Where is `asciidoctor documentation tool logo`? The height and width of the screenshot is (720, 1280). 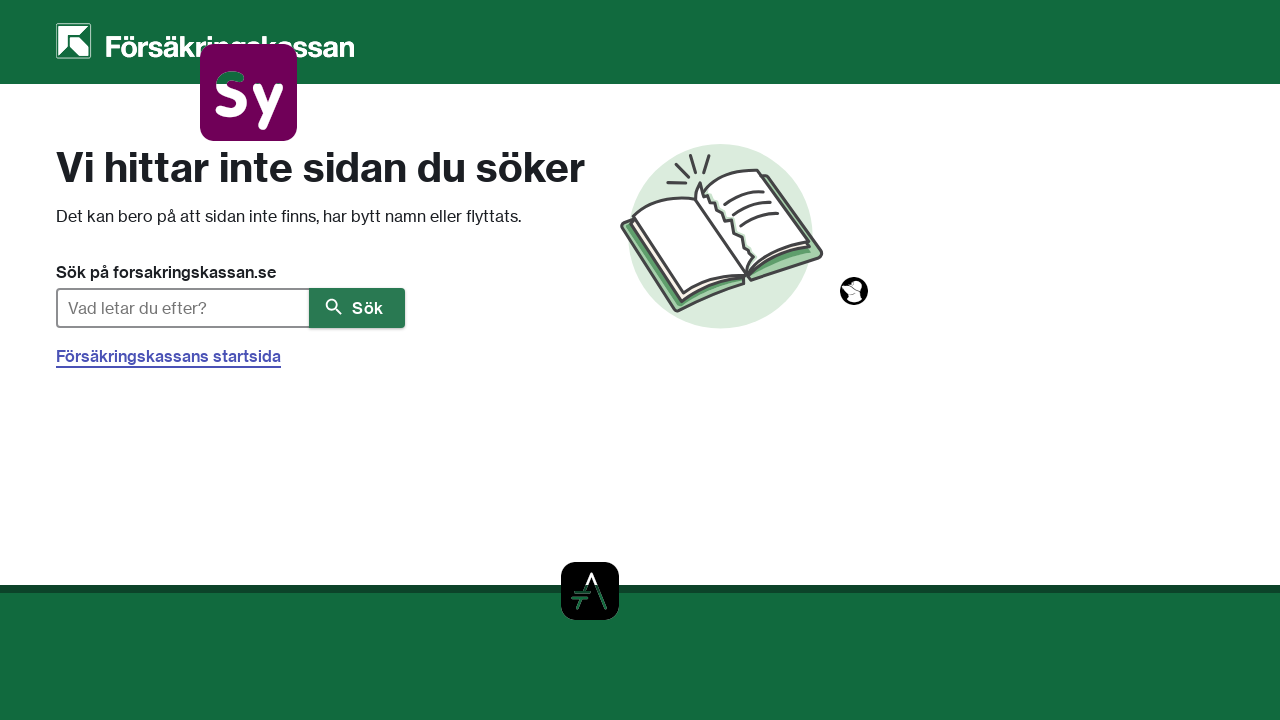 asciidoctor documentation tool logo is located at coordinates (590, 591).